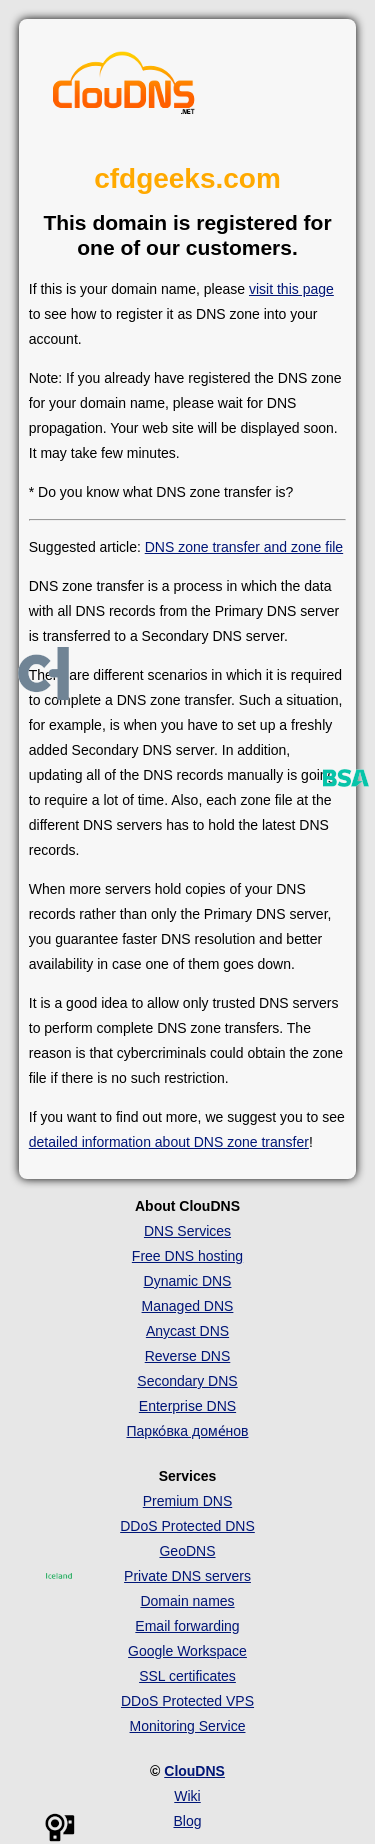 The image size is (375, 1844). What do you see at coordinates (59, 1576) in the screenshot?
I see `Iceland grocery store brand logo` at bounding box center [59, 1576].